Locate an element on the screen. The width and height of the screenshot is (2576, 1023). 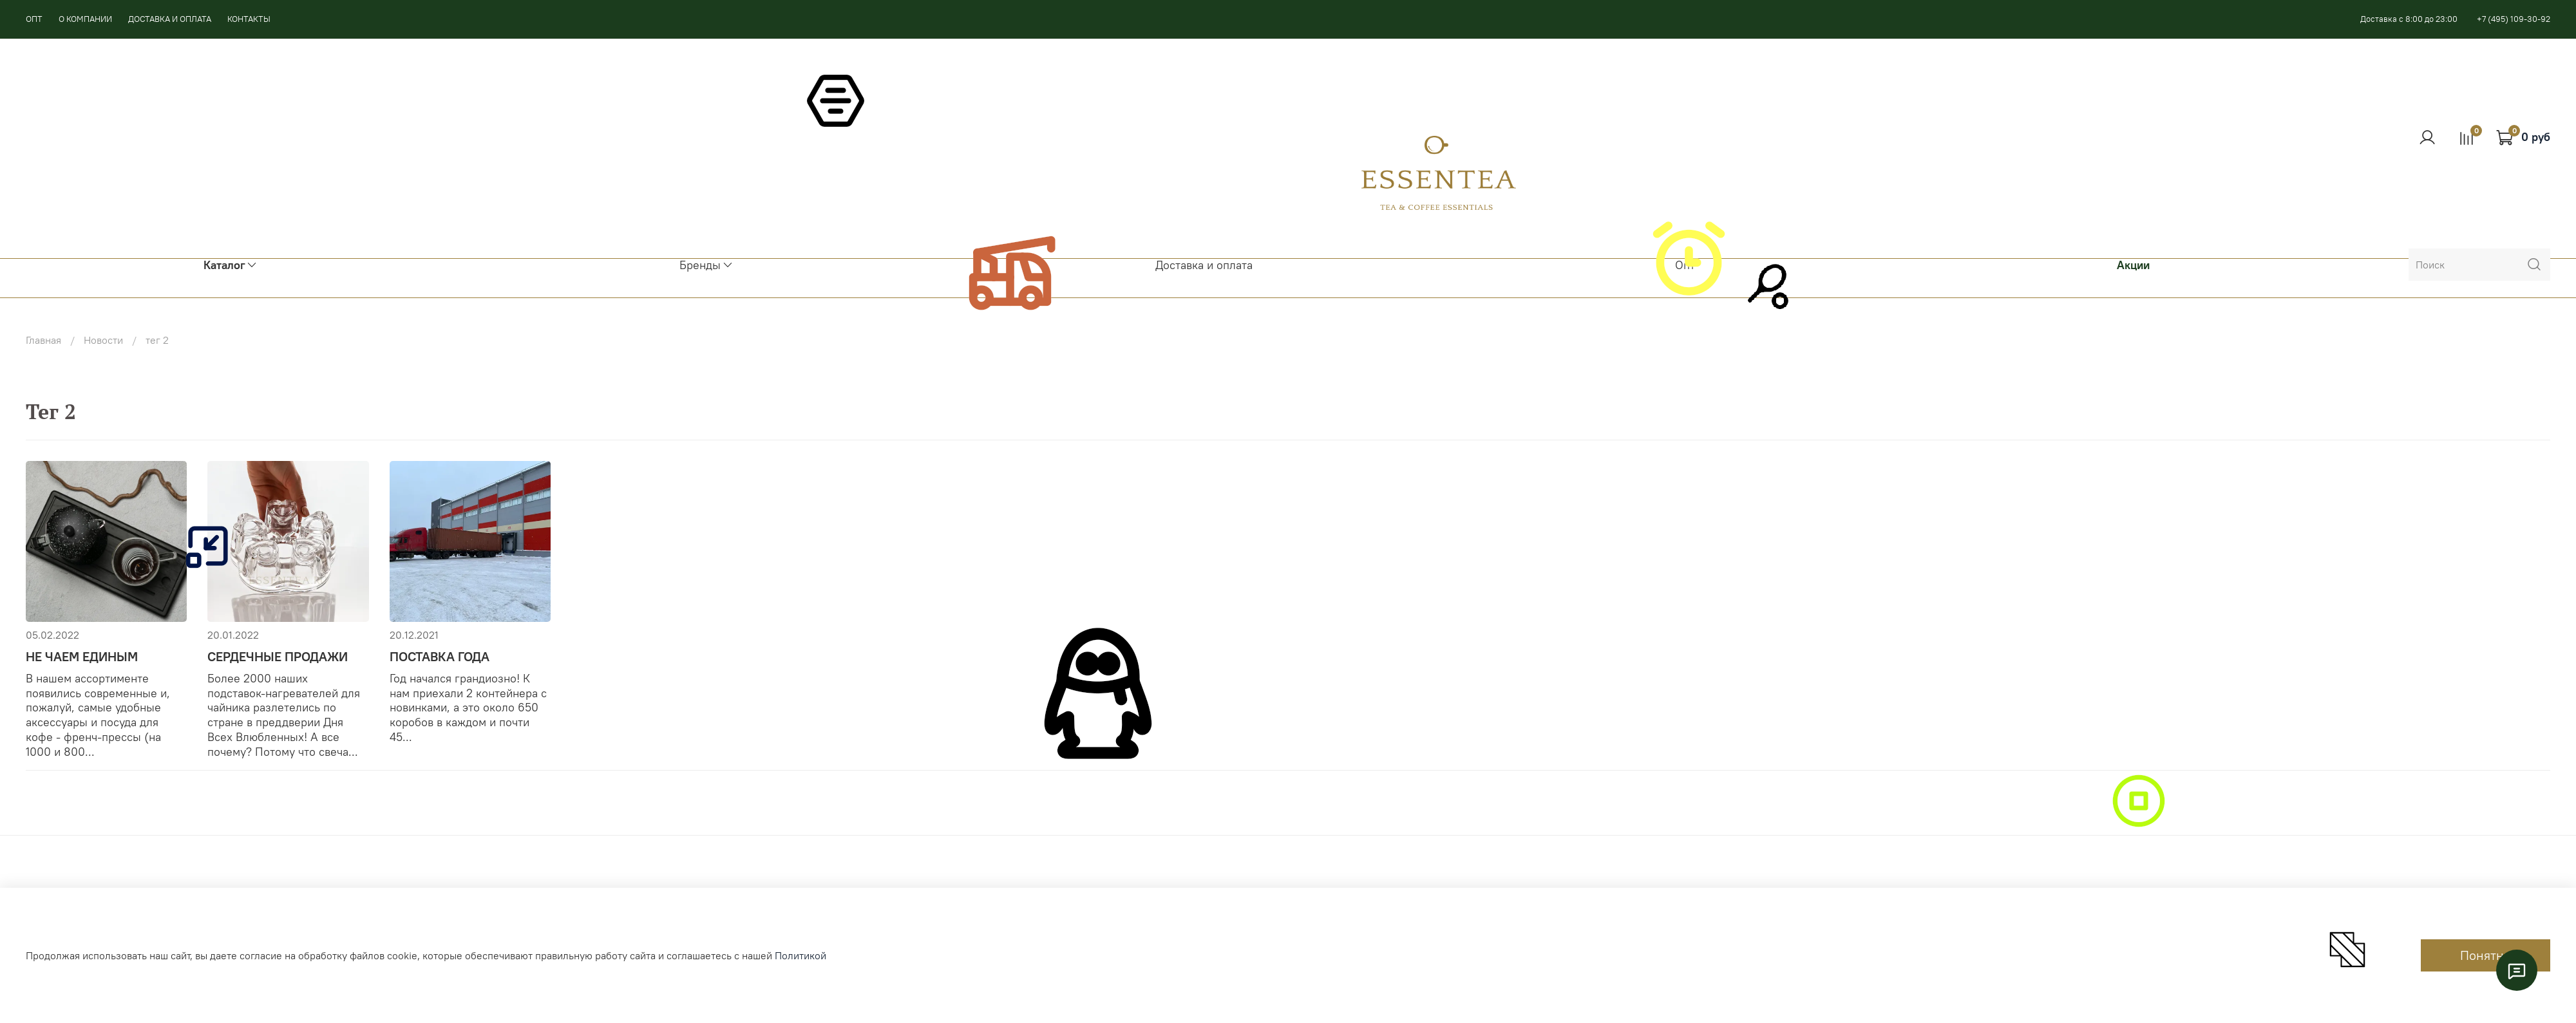
stop media playback is located at coordinates (2139, 801).